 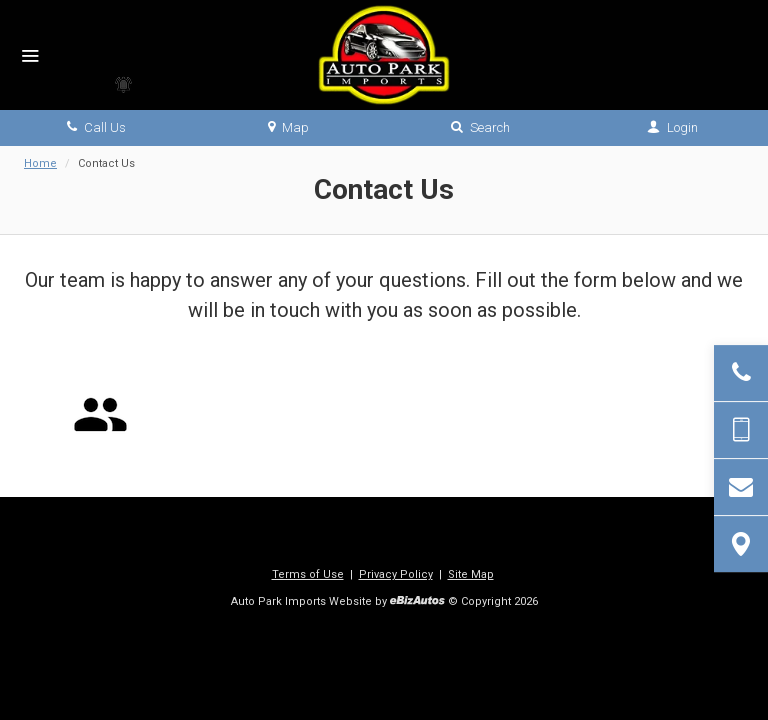 What do you see at coordinates (123, 84) in the screenshot?
I see `indicates active or incoming notifications` at bounding box center [123, 84].